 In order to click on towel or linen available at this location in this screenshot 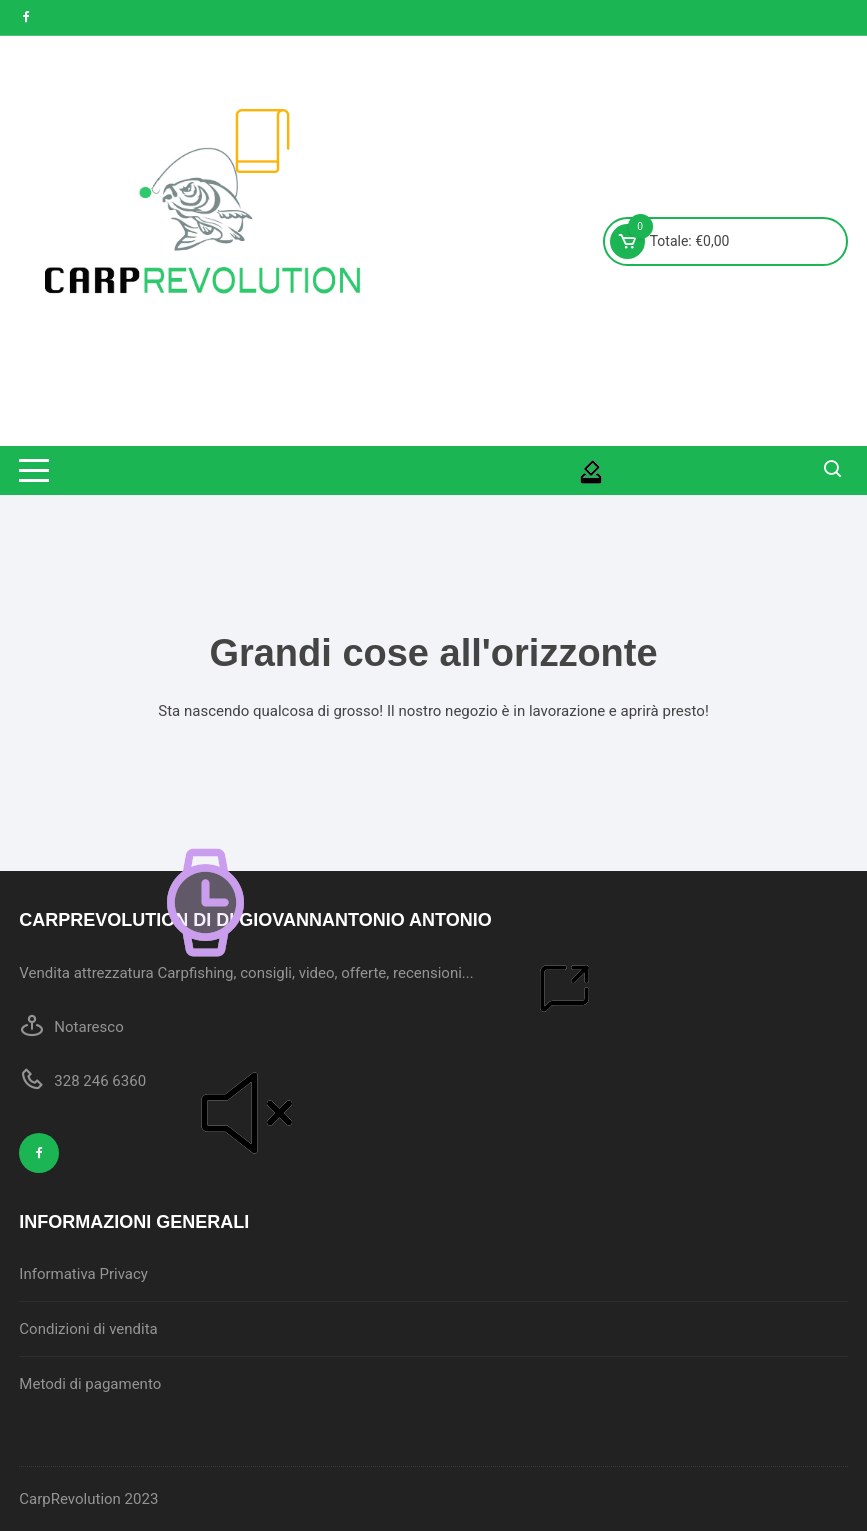, I will do `click(260, 141)`.